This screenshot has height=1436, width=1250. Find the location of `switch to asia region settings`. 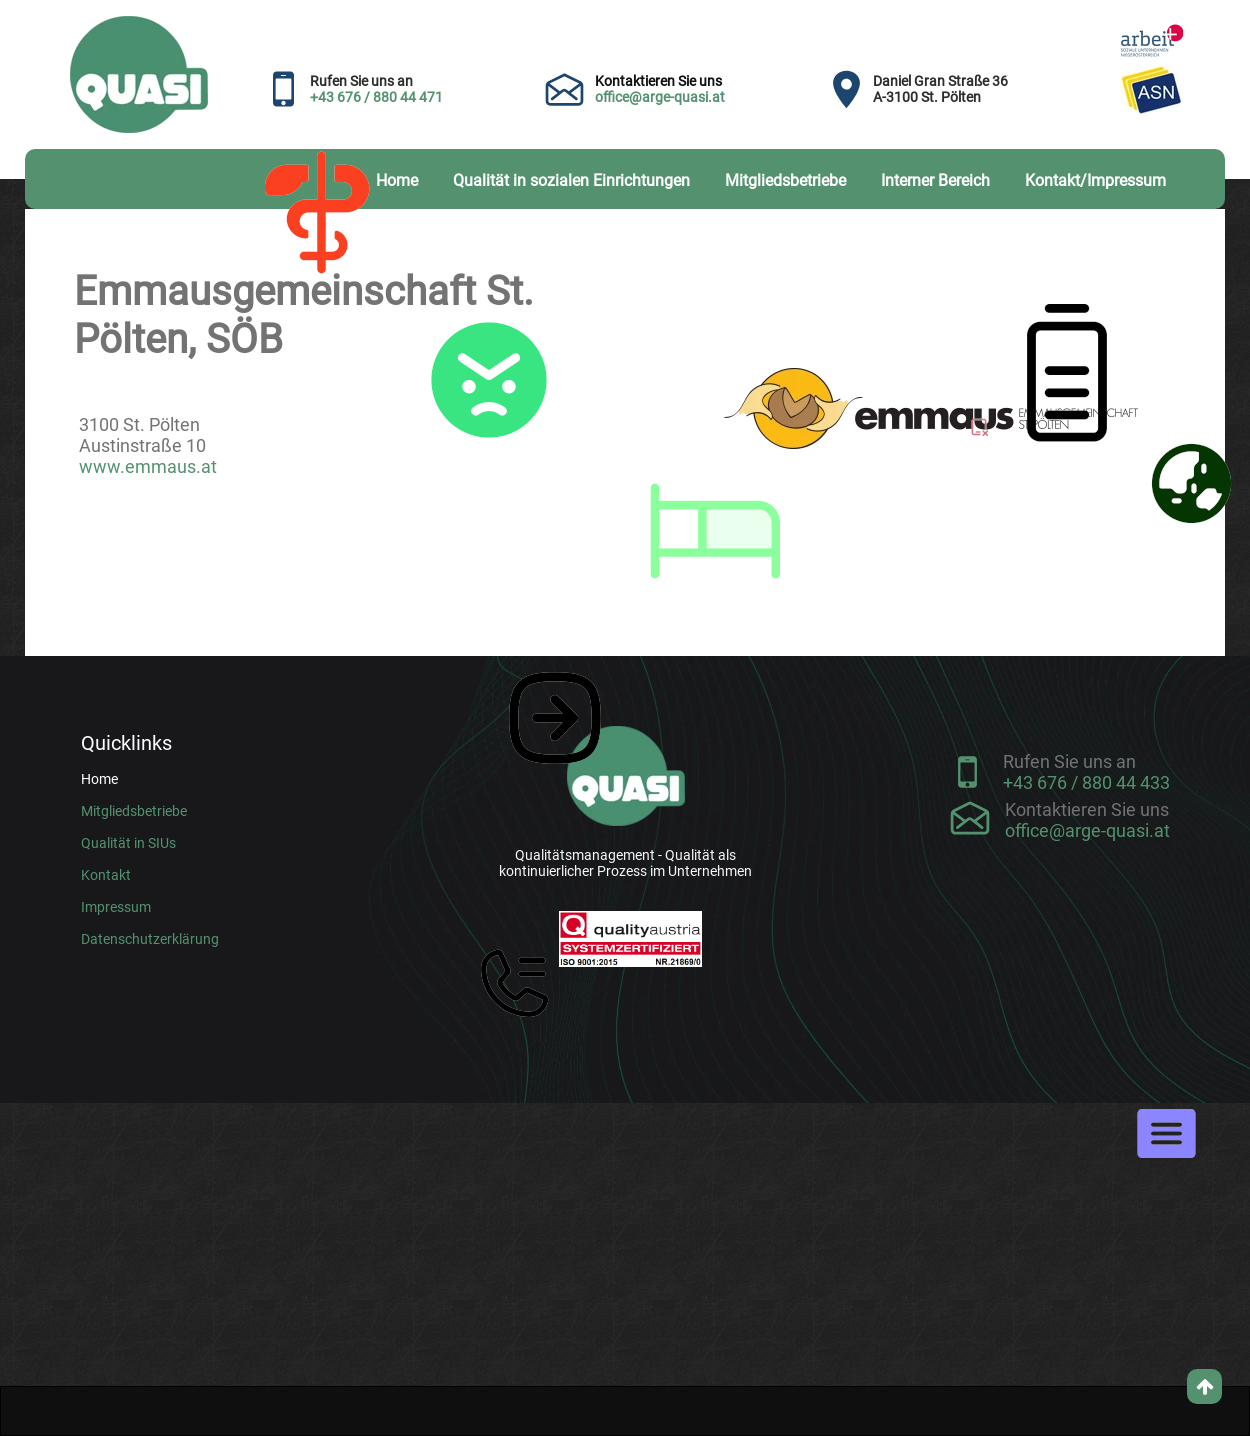

switch to asia region settings is located at coordinates (1191, 483).